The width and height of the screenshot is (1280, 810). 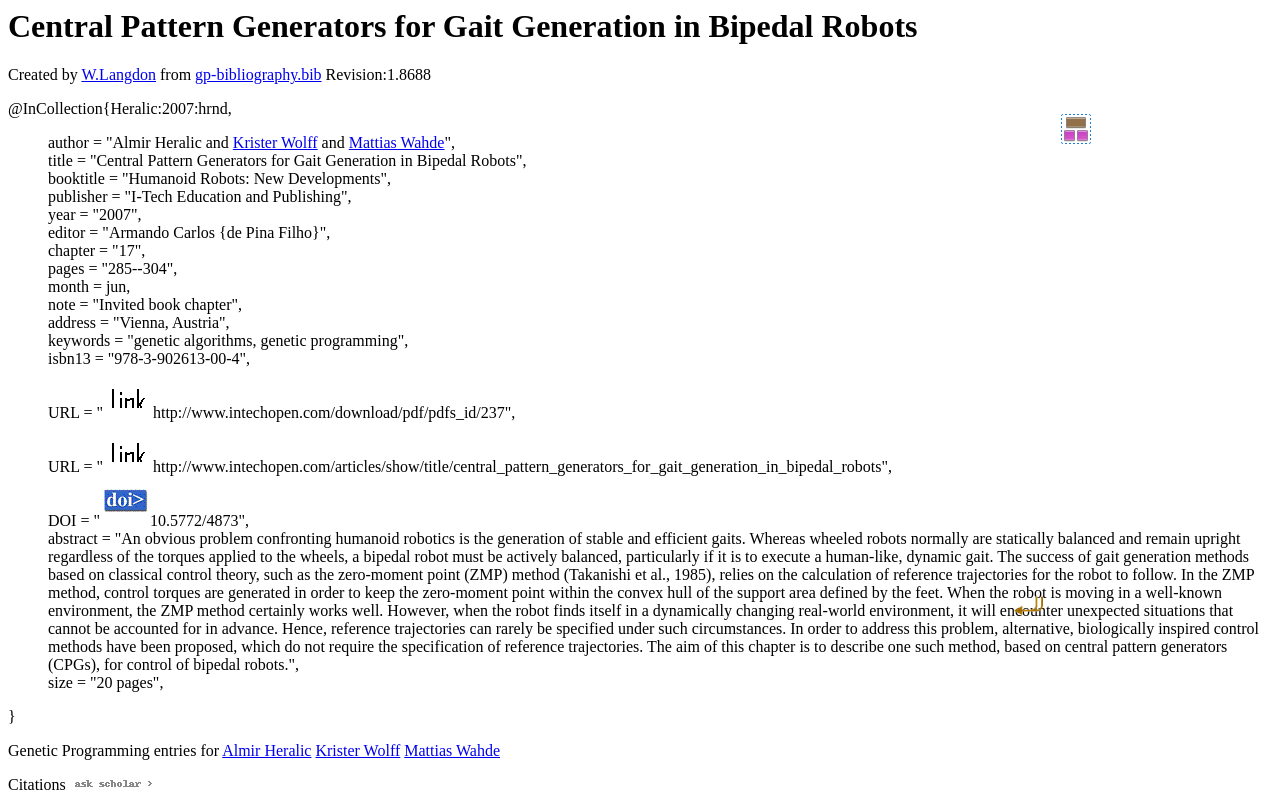 What do you see at coordinates (1076, 129) in the screenshot?
I see `select all items in the current view` at bounding box center [1076, 129].